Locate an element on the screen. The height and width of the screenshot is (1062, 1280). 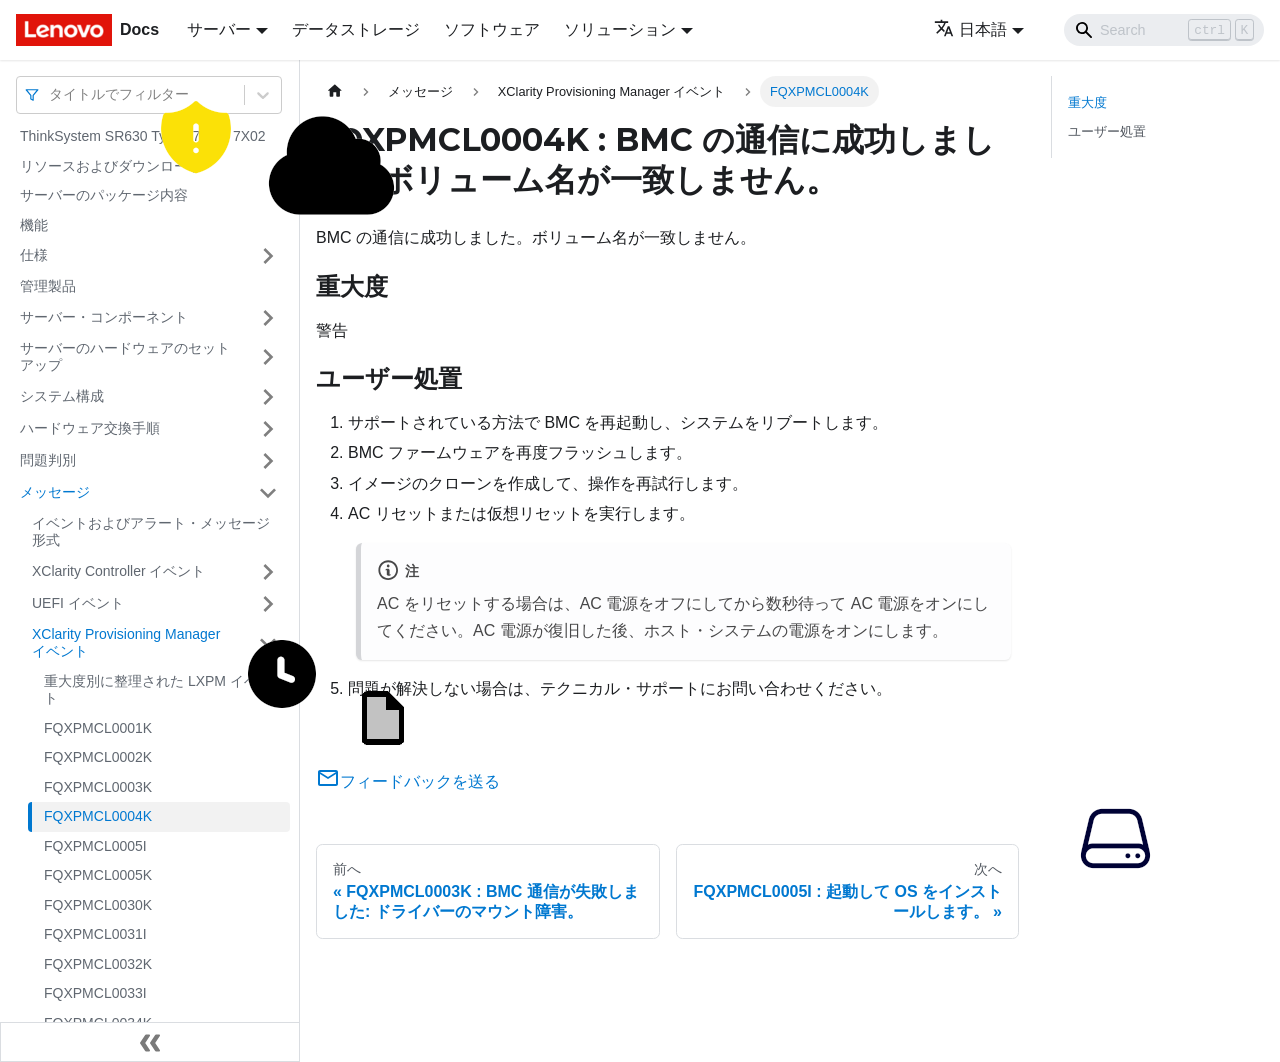
cloud storage or sync status is located at coordinates (331, 165).